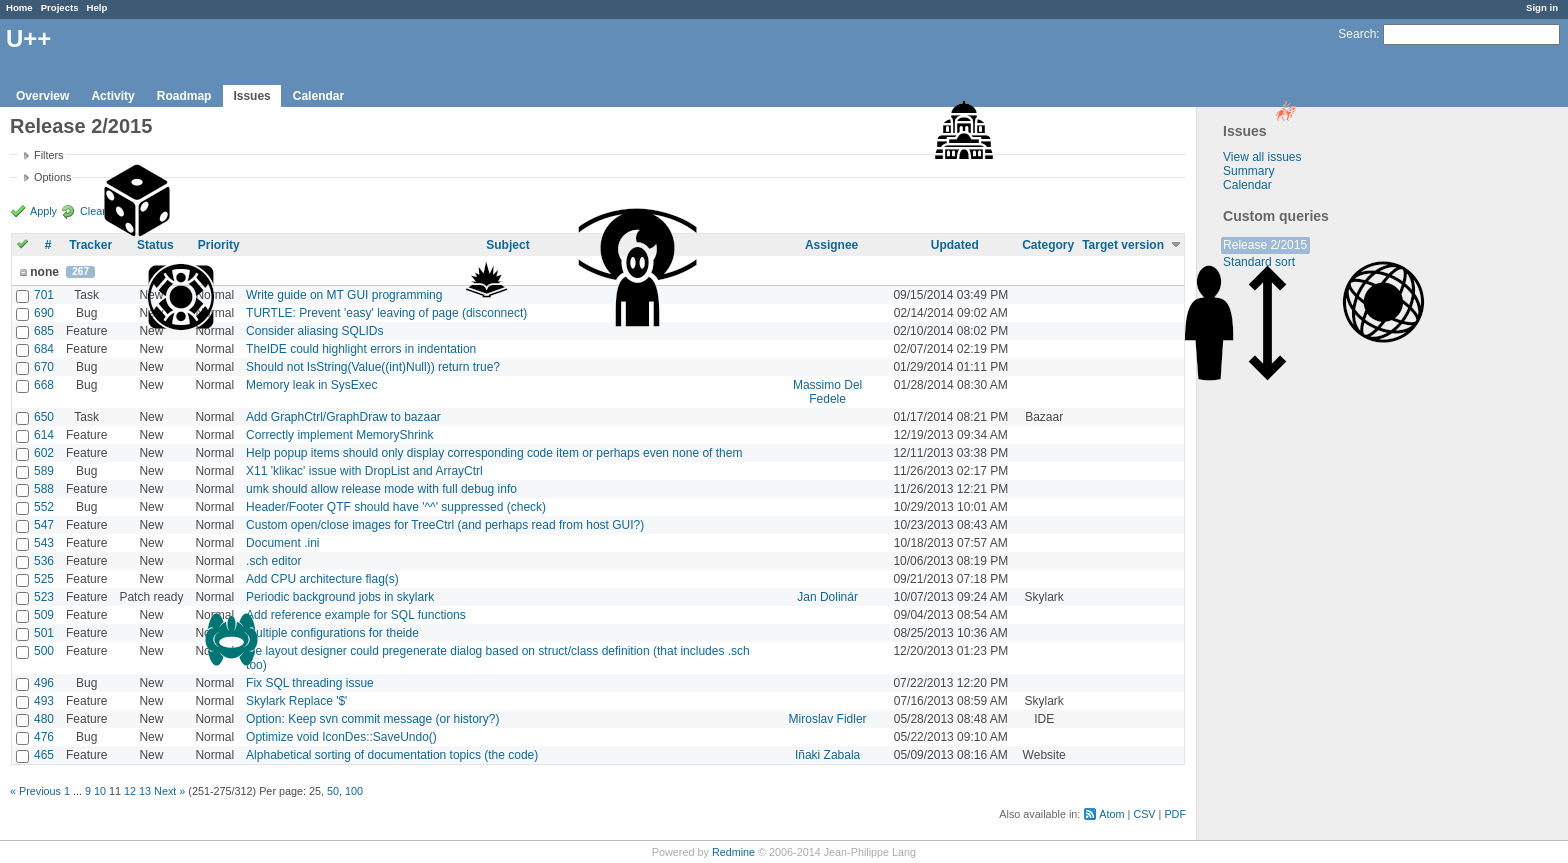 The height and width of the screenshot is (863, 1568). I want to click on access knowledge base or learning resources, so click(486, 282).